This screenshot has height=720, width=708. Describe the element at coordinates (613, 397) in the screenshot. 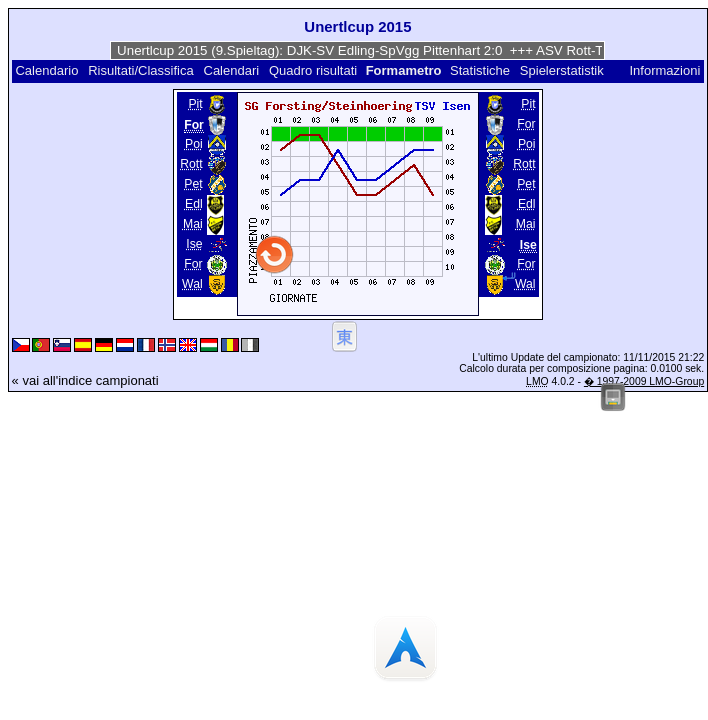

I see `indicates a ROM file type` at that location.